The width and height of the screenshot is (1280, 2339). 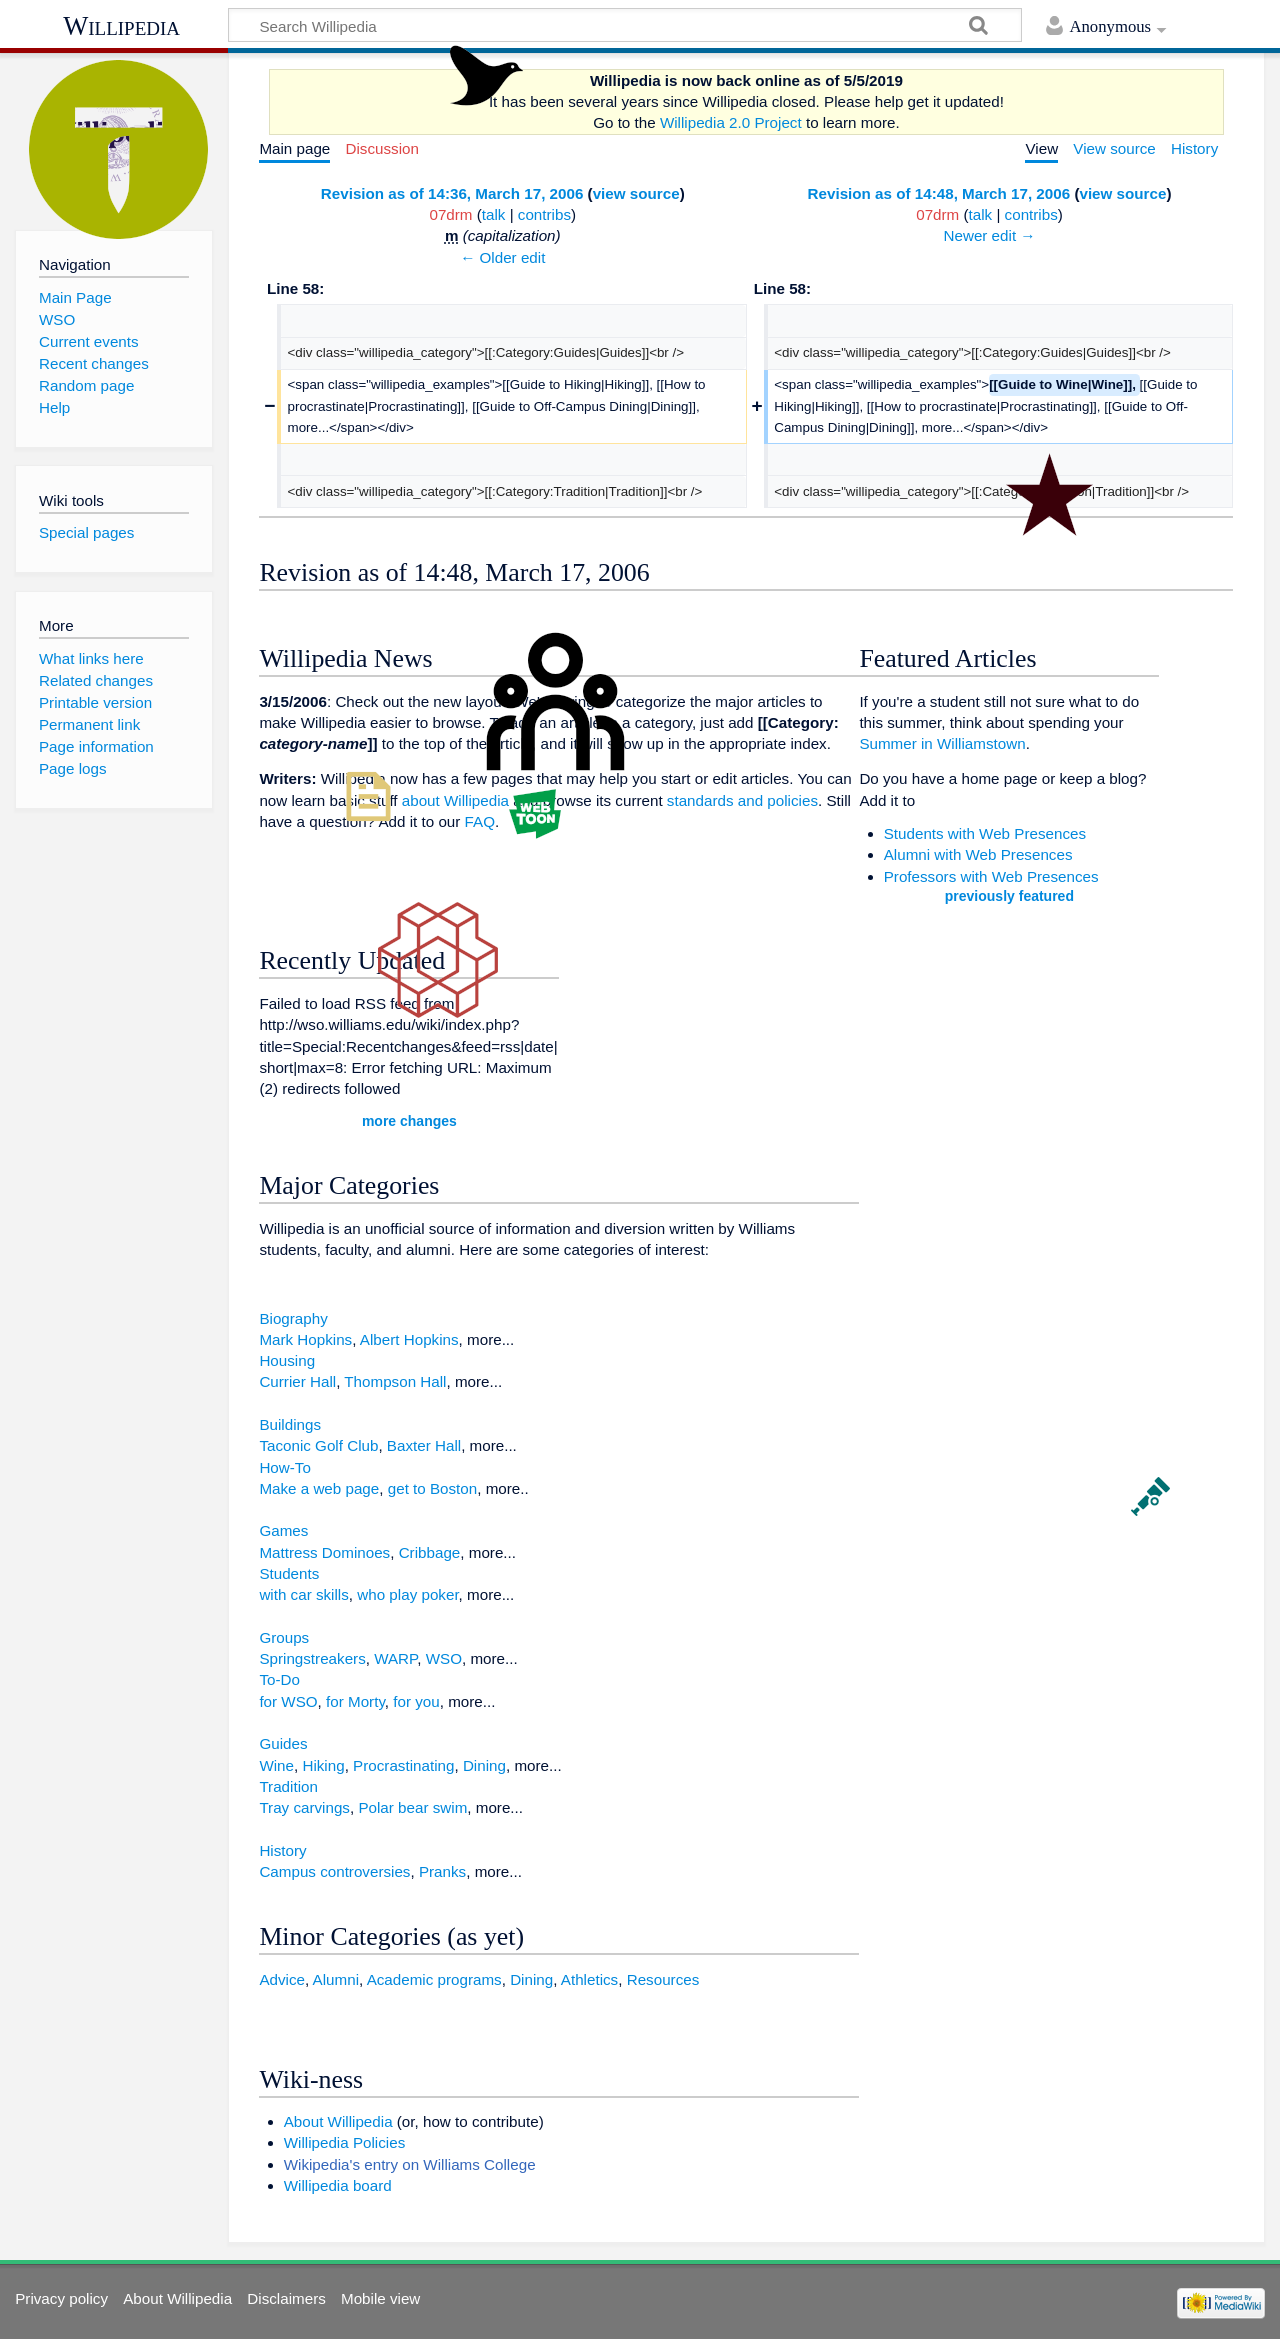 I want to click on view team members, so click(x=555, y=701).